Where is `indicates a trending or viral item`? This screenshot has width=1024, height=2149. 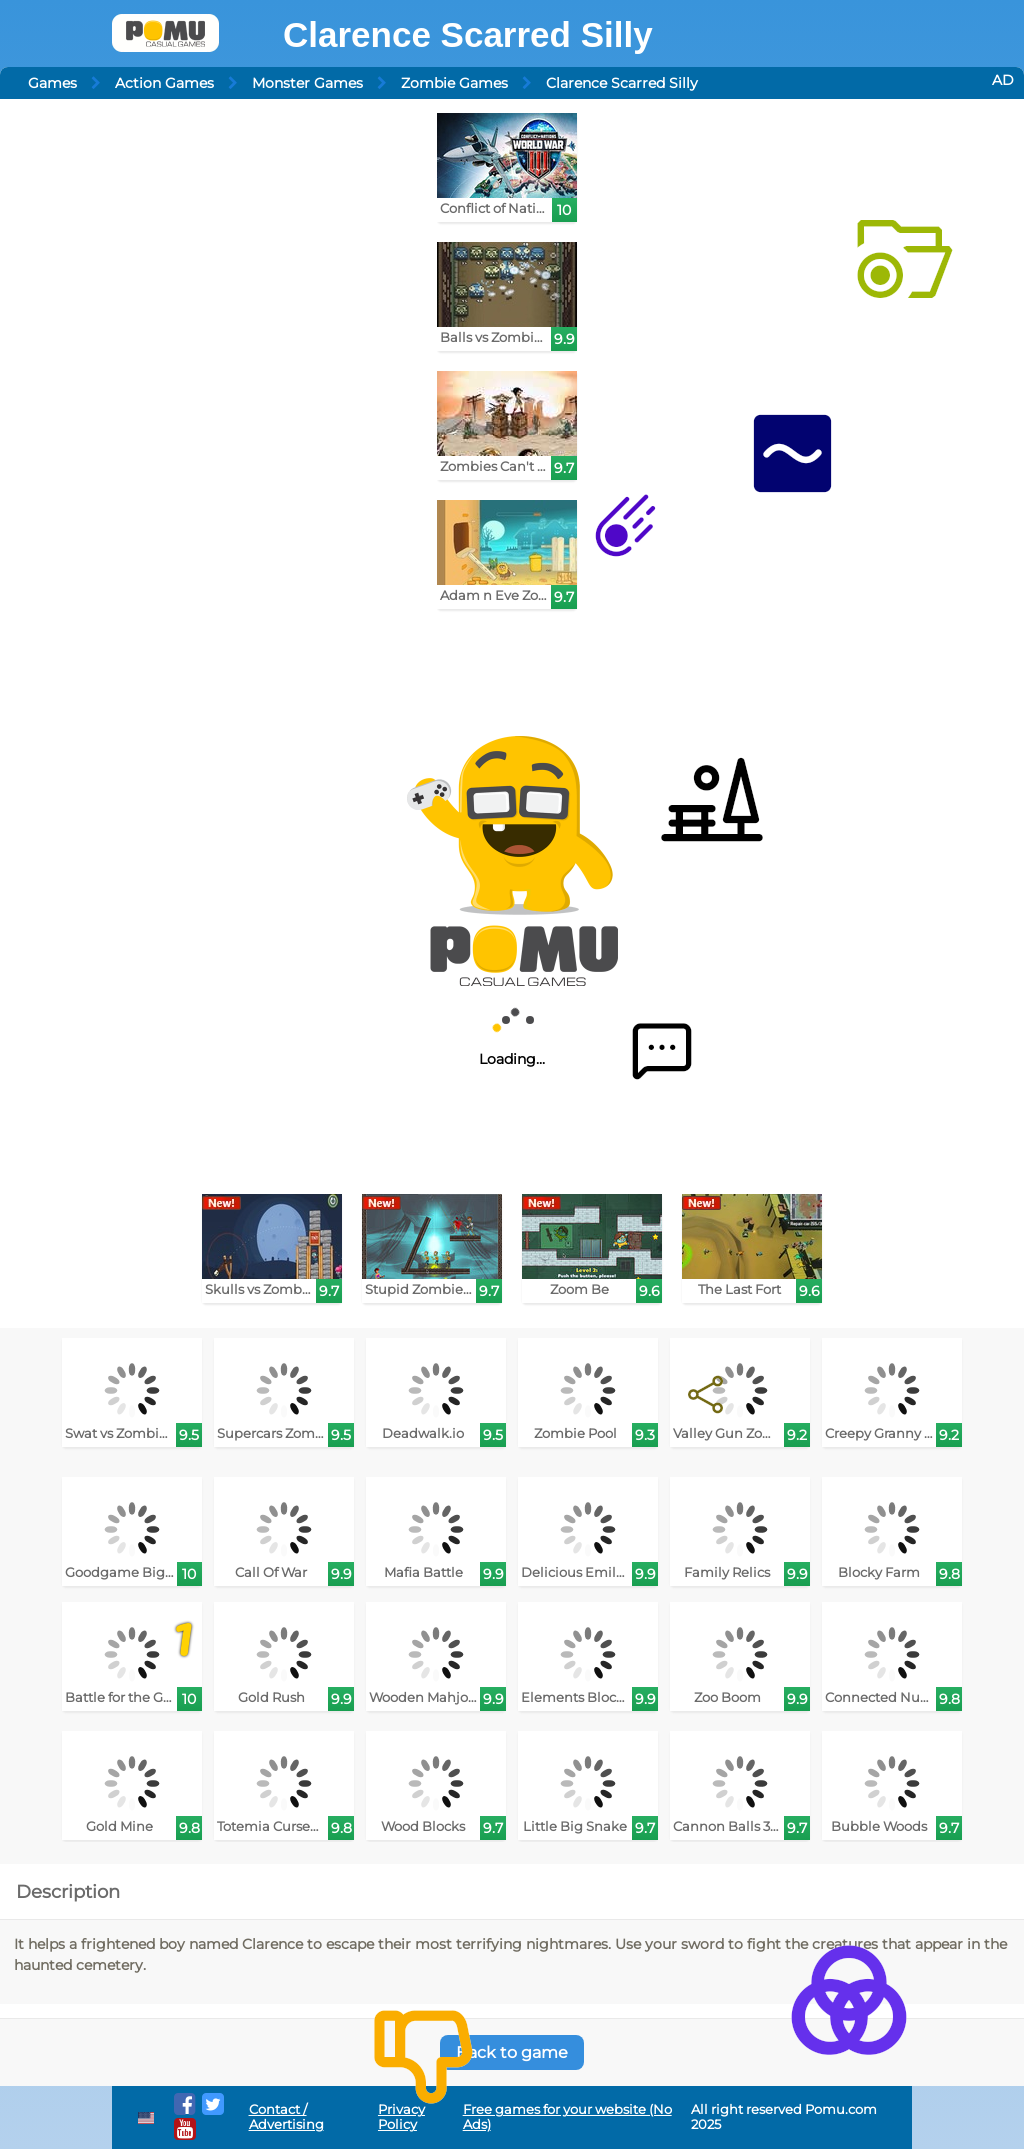 indicates a trending or viral item is located at coordinates (625, 526).